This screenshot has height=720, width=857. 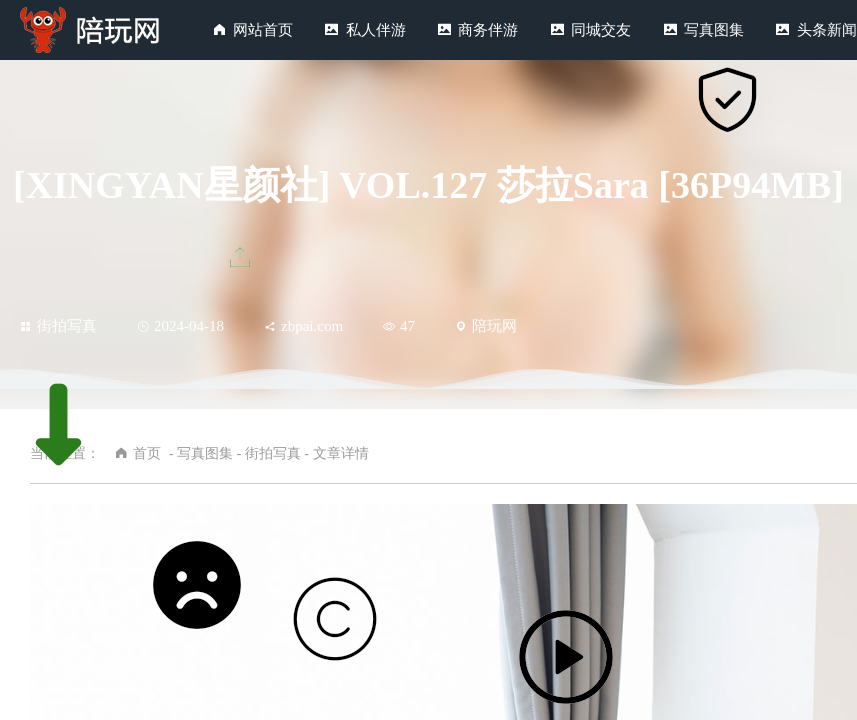 What do you see at coordinates (566, 657) in the screenshot?
I see `play media or video content` at bounding box center [566, 657].